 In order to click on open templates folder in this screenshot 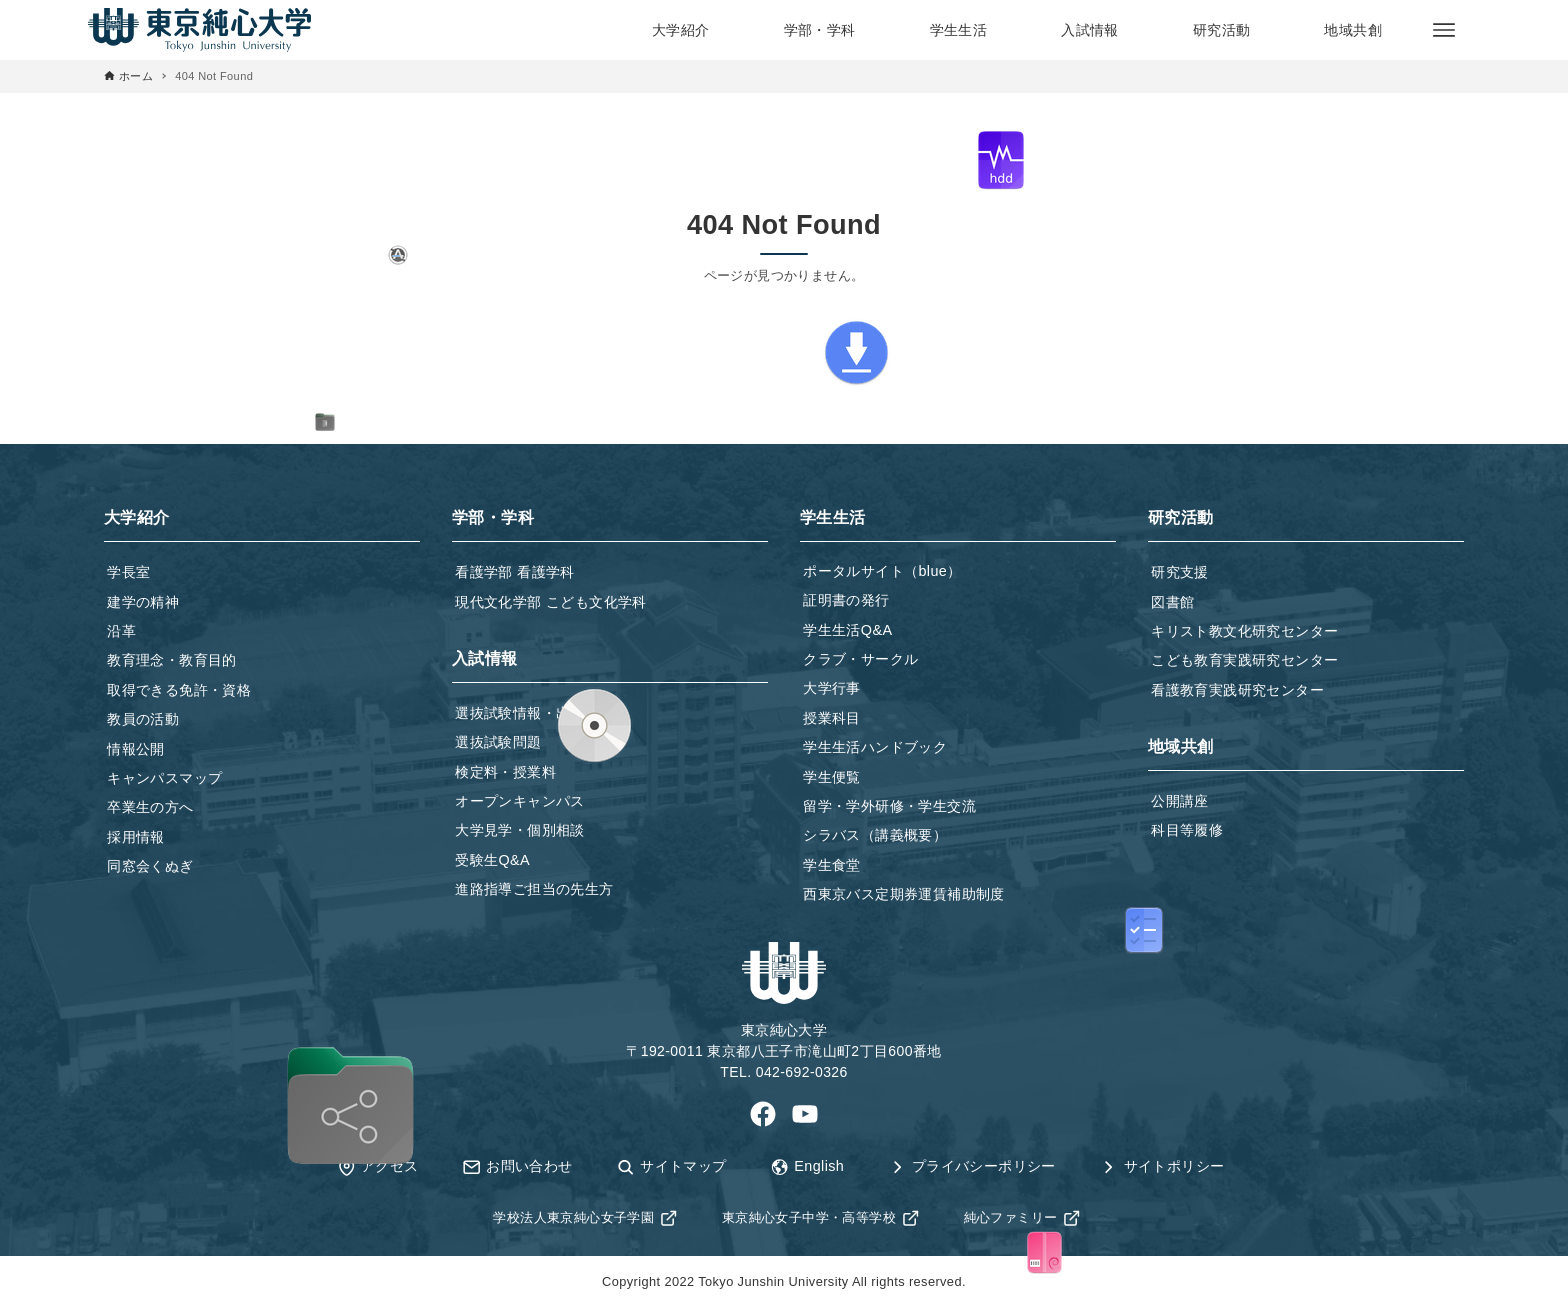, I will do `click(325, 422)`.